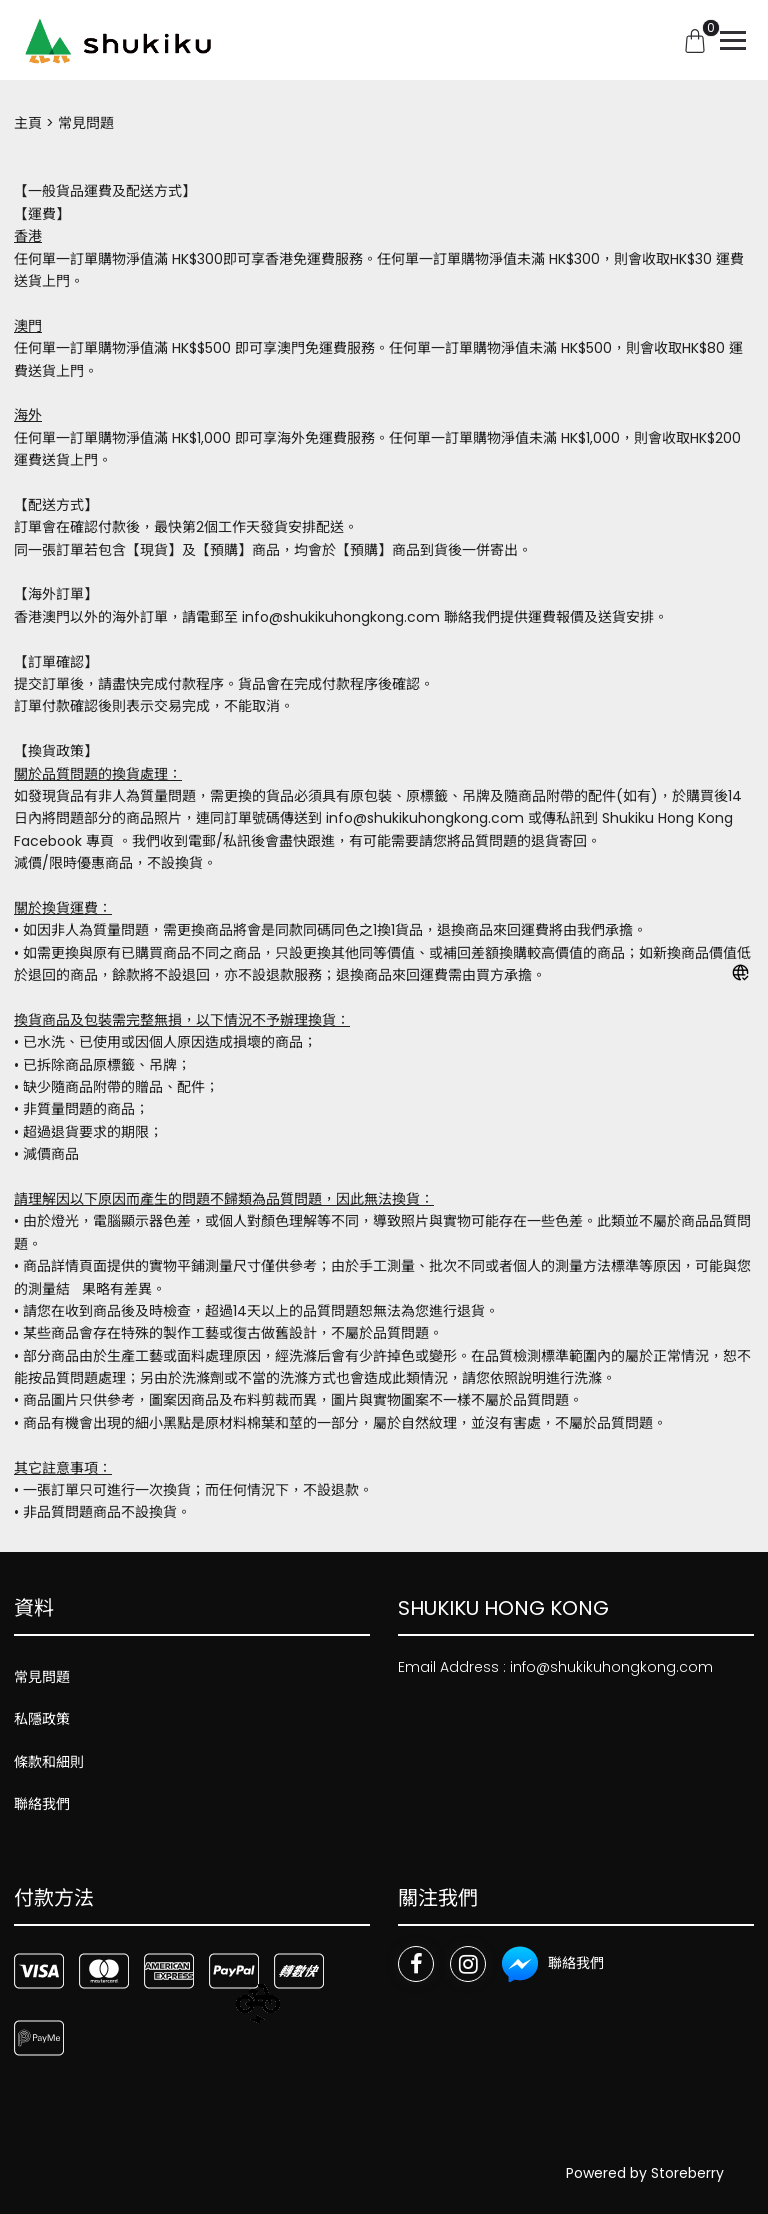  I want to click on website or domain verified, so click(740, 972).